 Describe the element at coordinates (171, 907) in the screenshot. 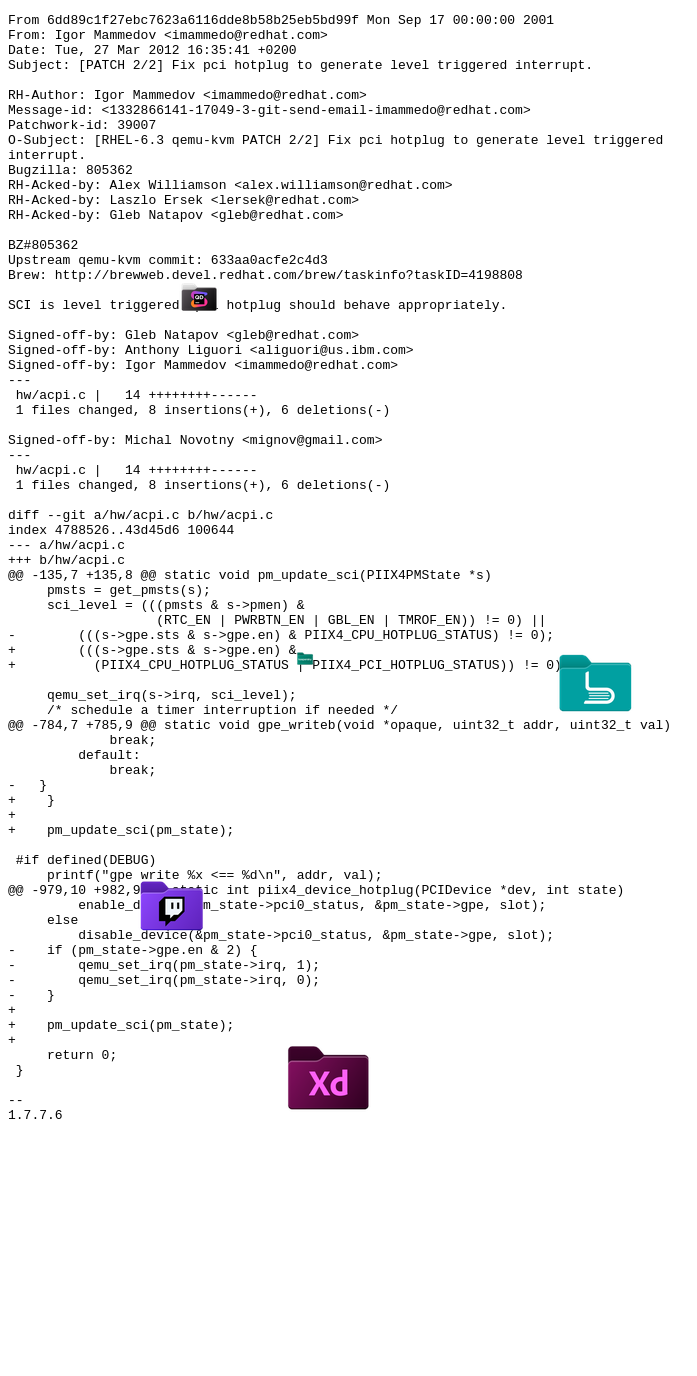

I see `open folder containing Twitch-related files` at that location.